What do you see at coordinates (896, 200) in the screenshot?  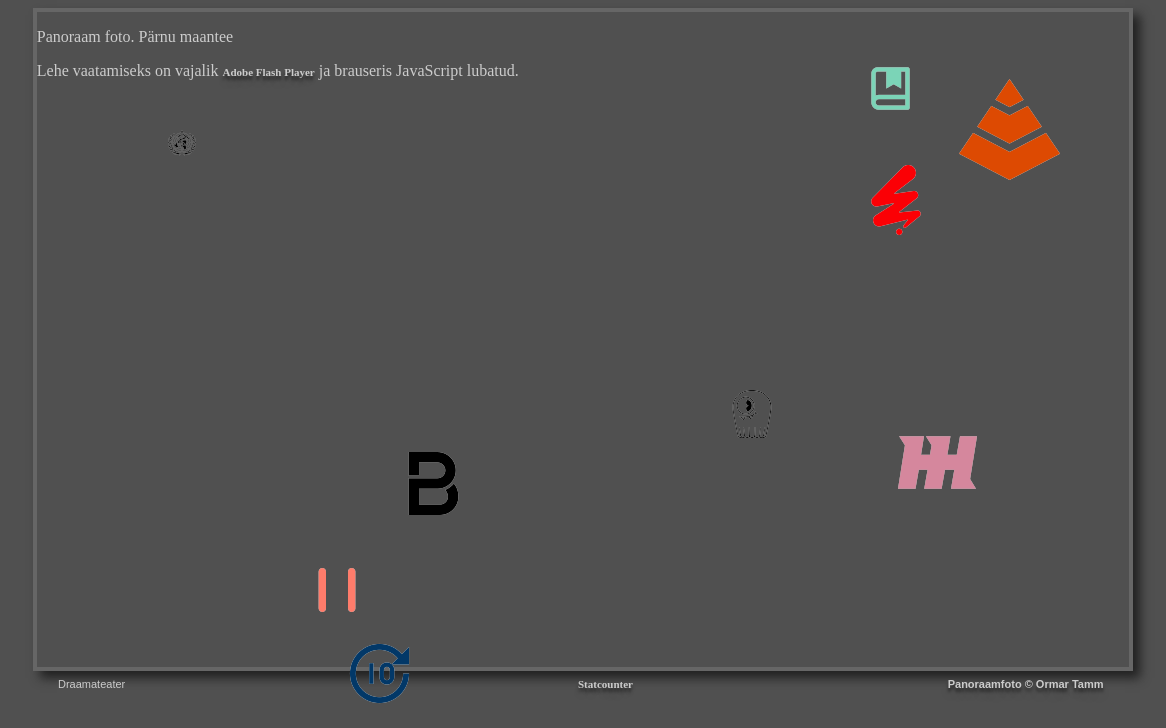 I see `visit envato marketplace` at bounding box center [896, 200].